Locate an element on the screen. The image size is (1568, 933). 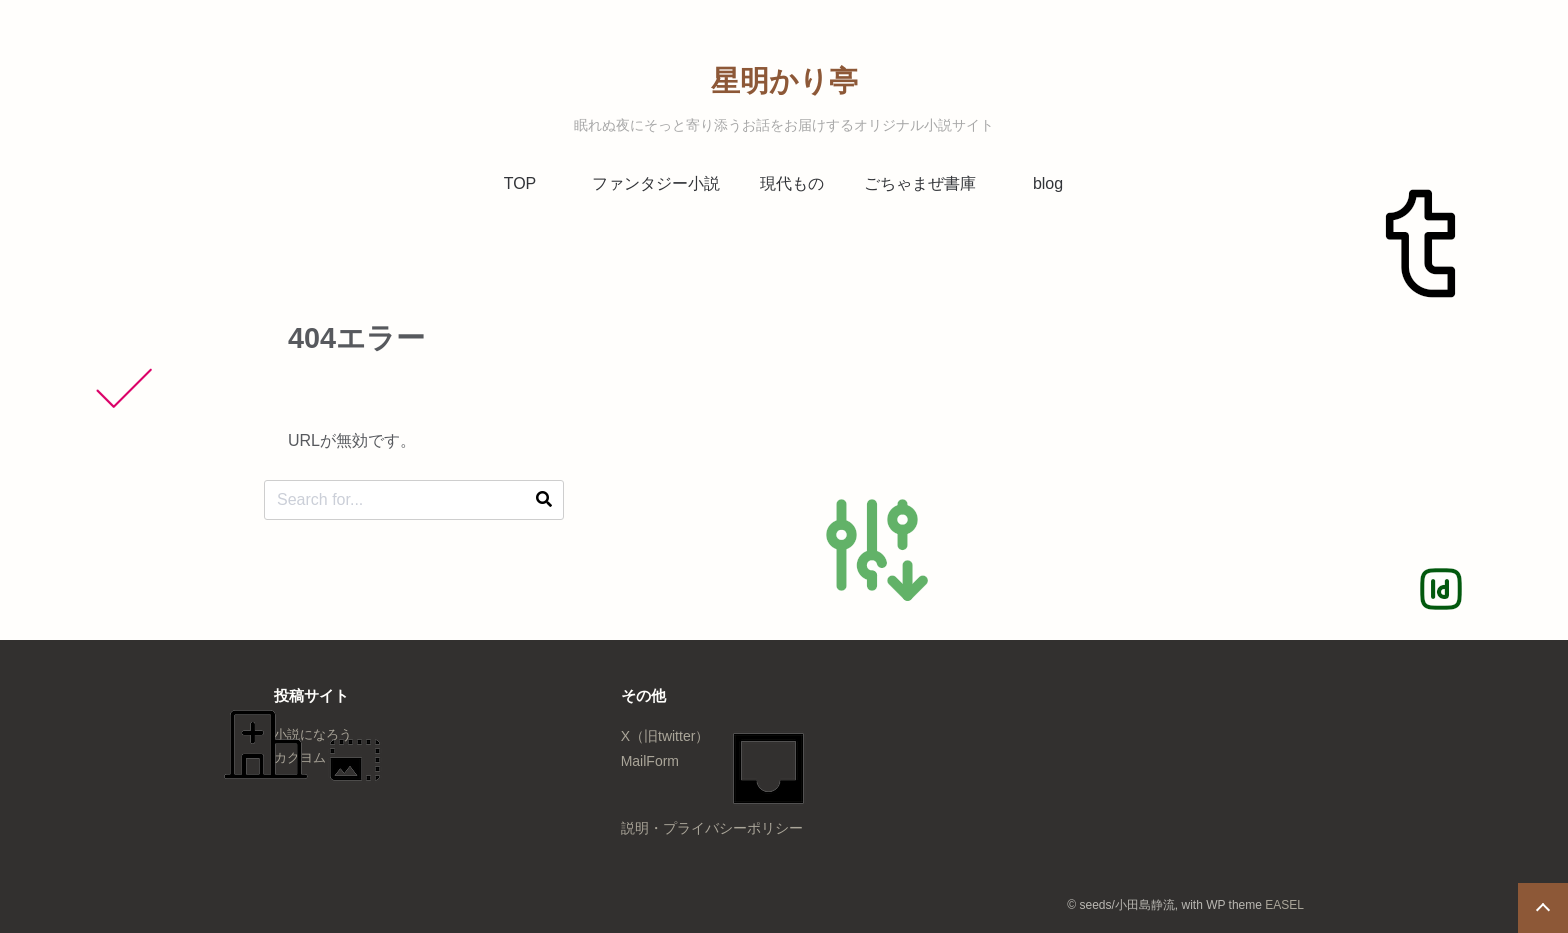
confirm or submit an action is located at coordinates (123, 386).